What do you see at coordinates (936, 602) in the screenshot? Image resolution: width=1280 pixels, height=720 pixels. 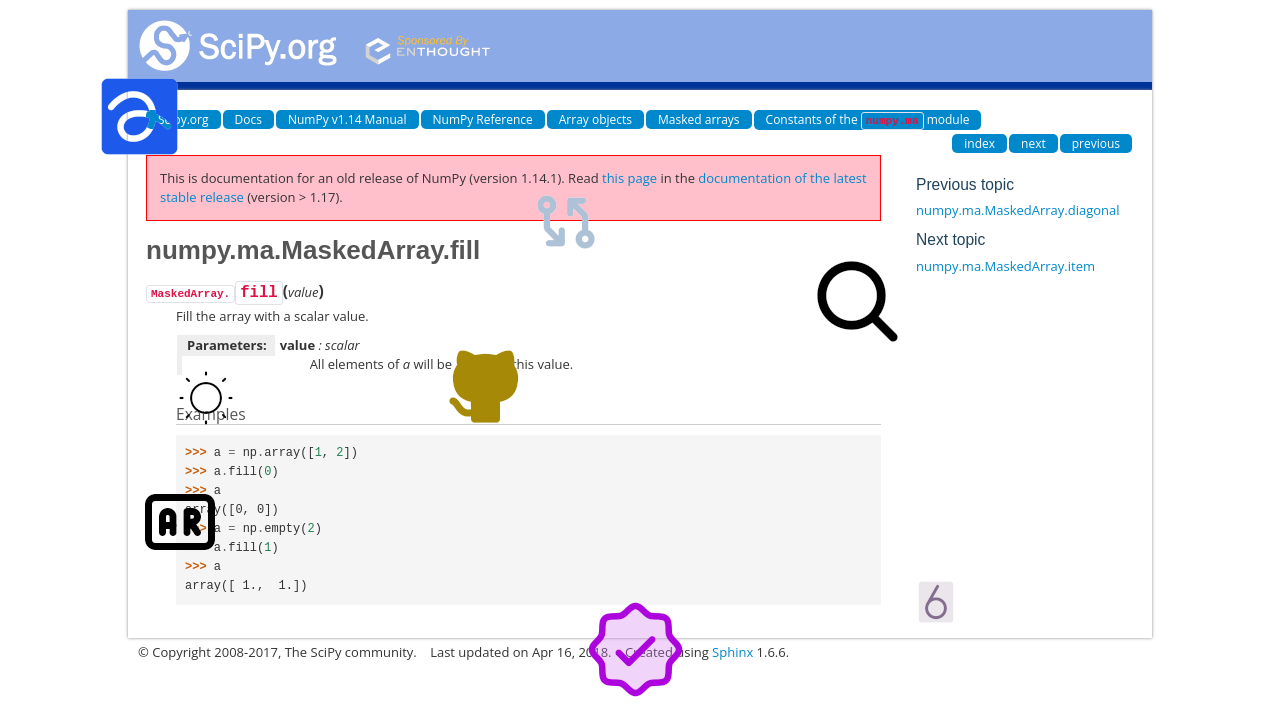 I see `indicates step six in a multi-step process` at bounding box center [936, 602].